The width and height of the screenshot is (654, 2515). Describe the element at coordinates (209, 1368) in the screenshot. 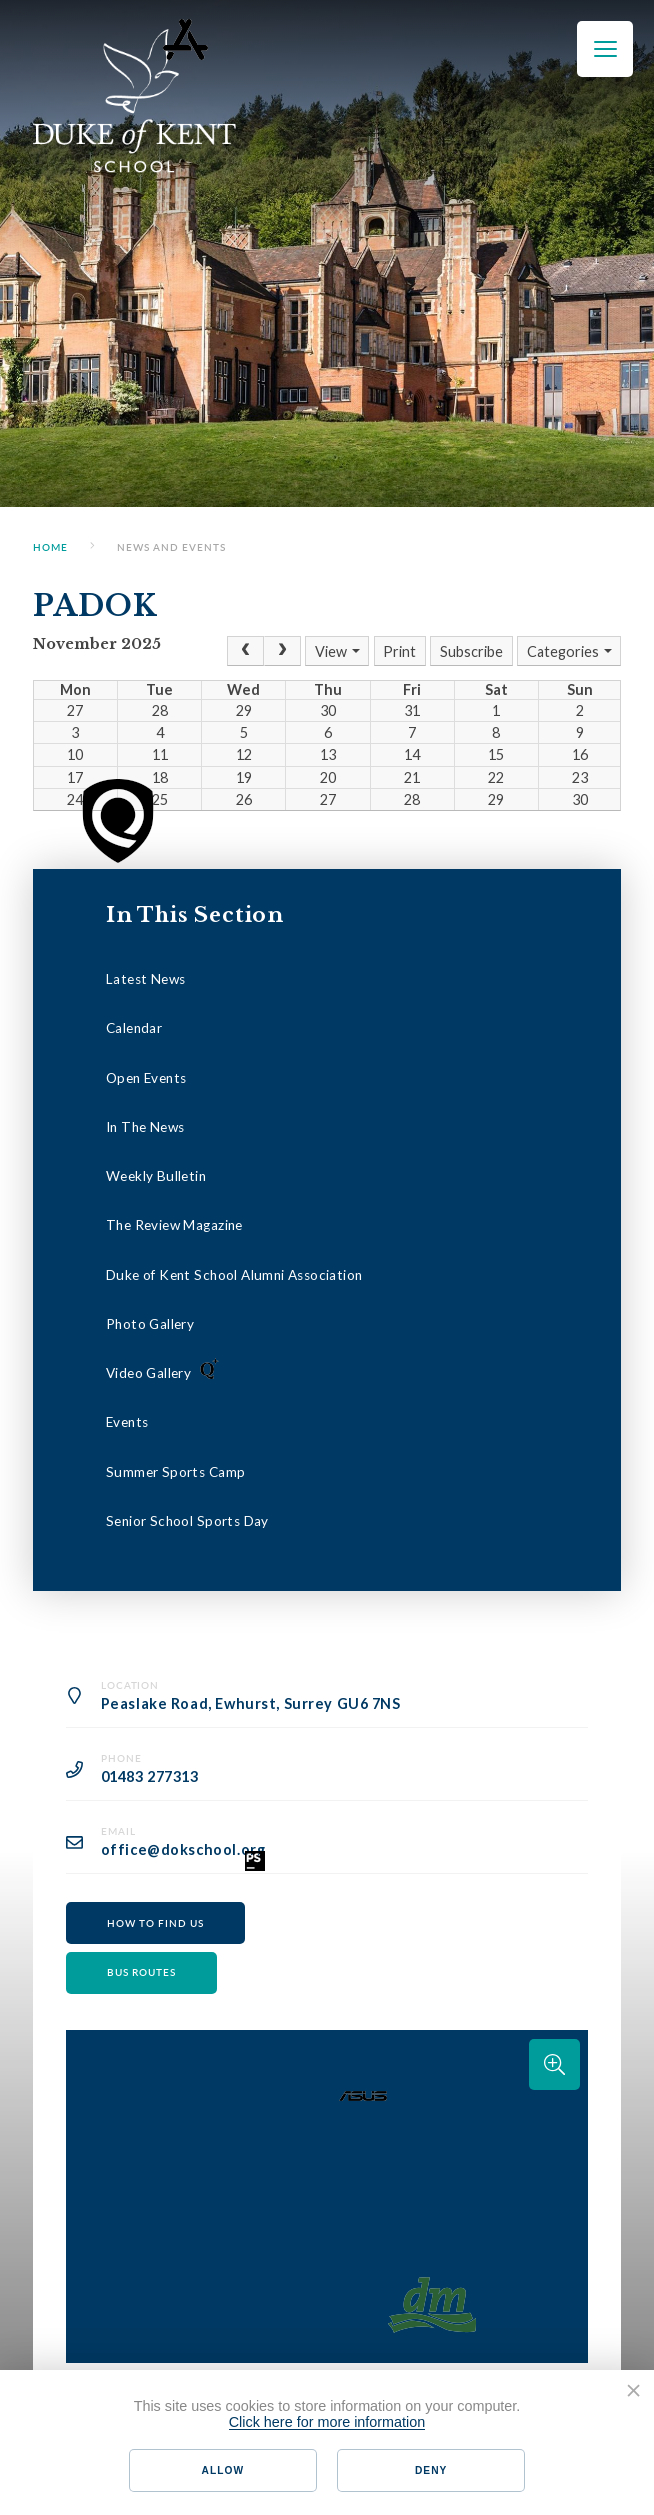

I see `open qwant search engine` at that location.